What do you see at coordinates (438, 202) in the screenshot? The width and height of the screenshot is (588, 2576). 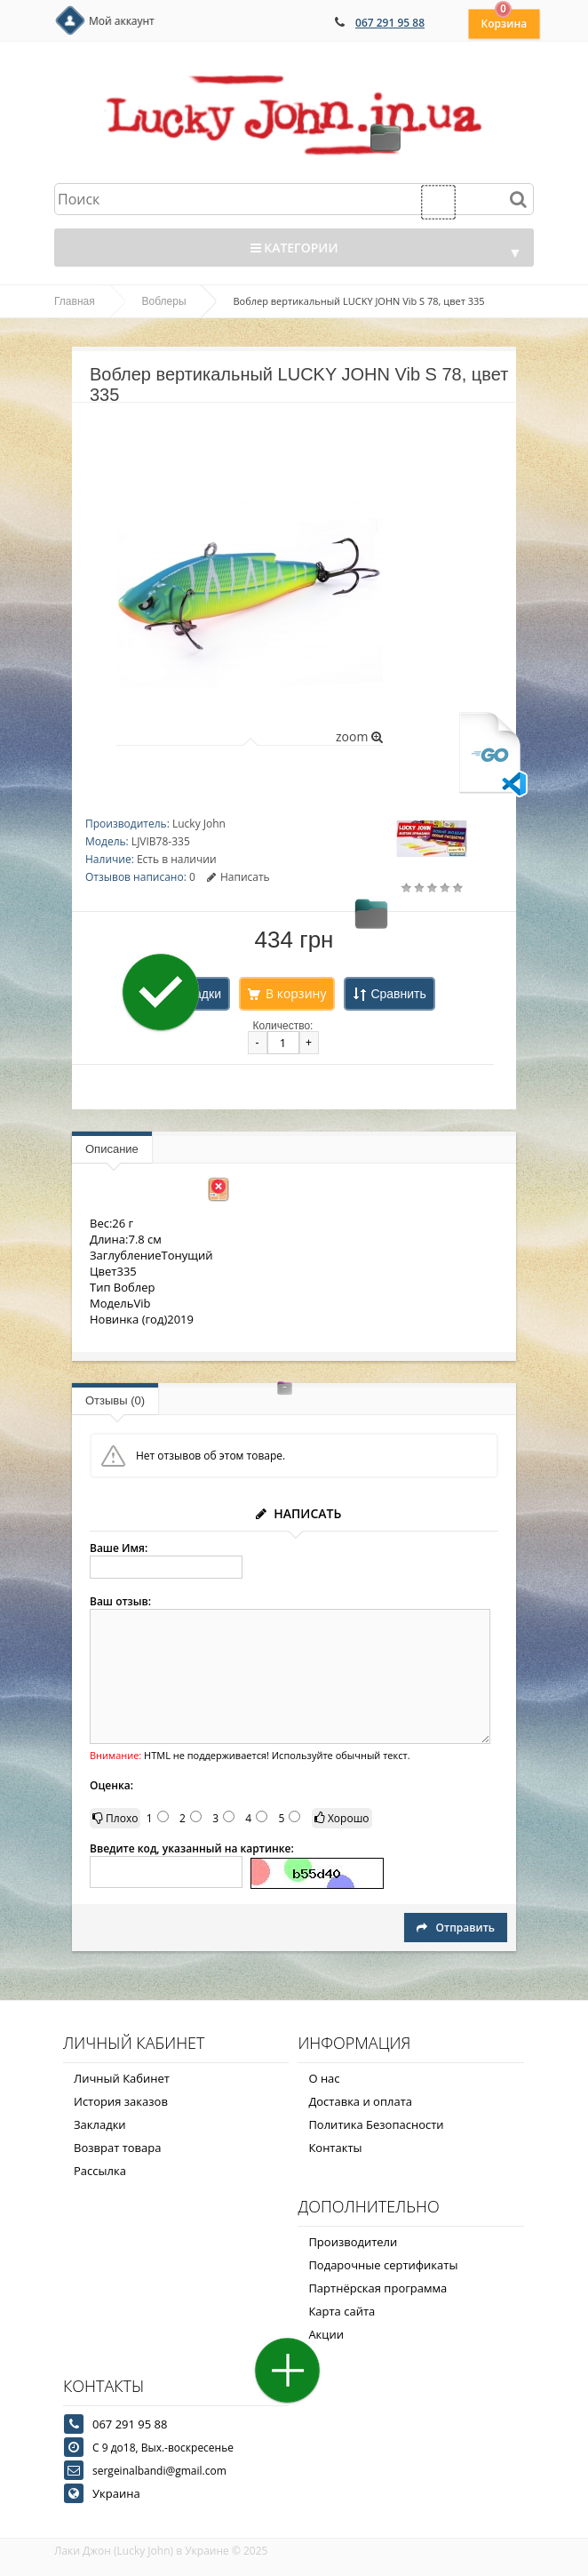 I see `indicates content not yet loaded` at bounding box center [438, 202].